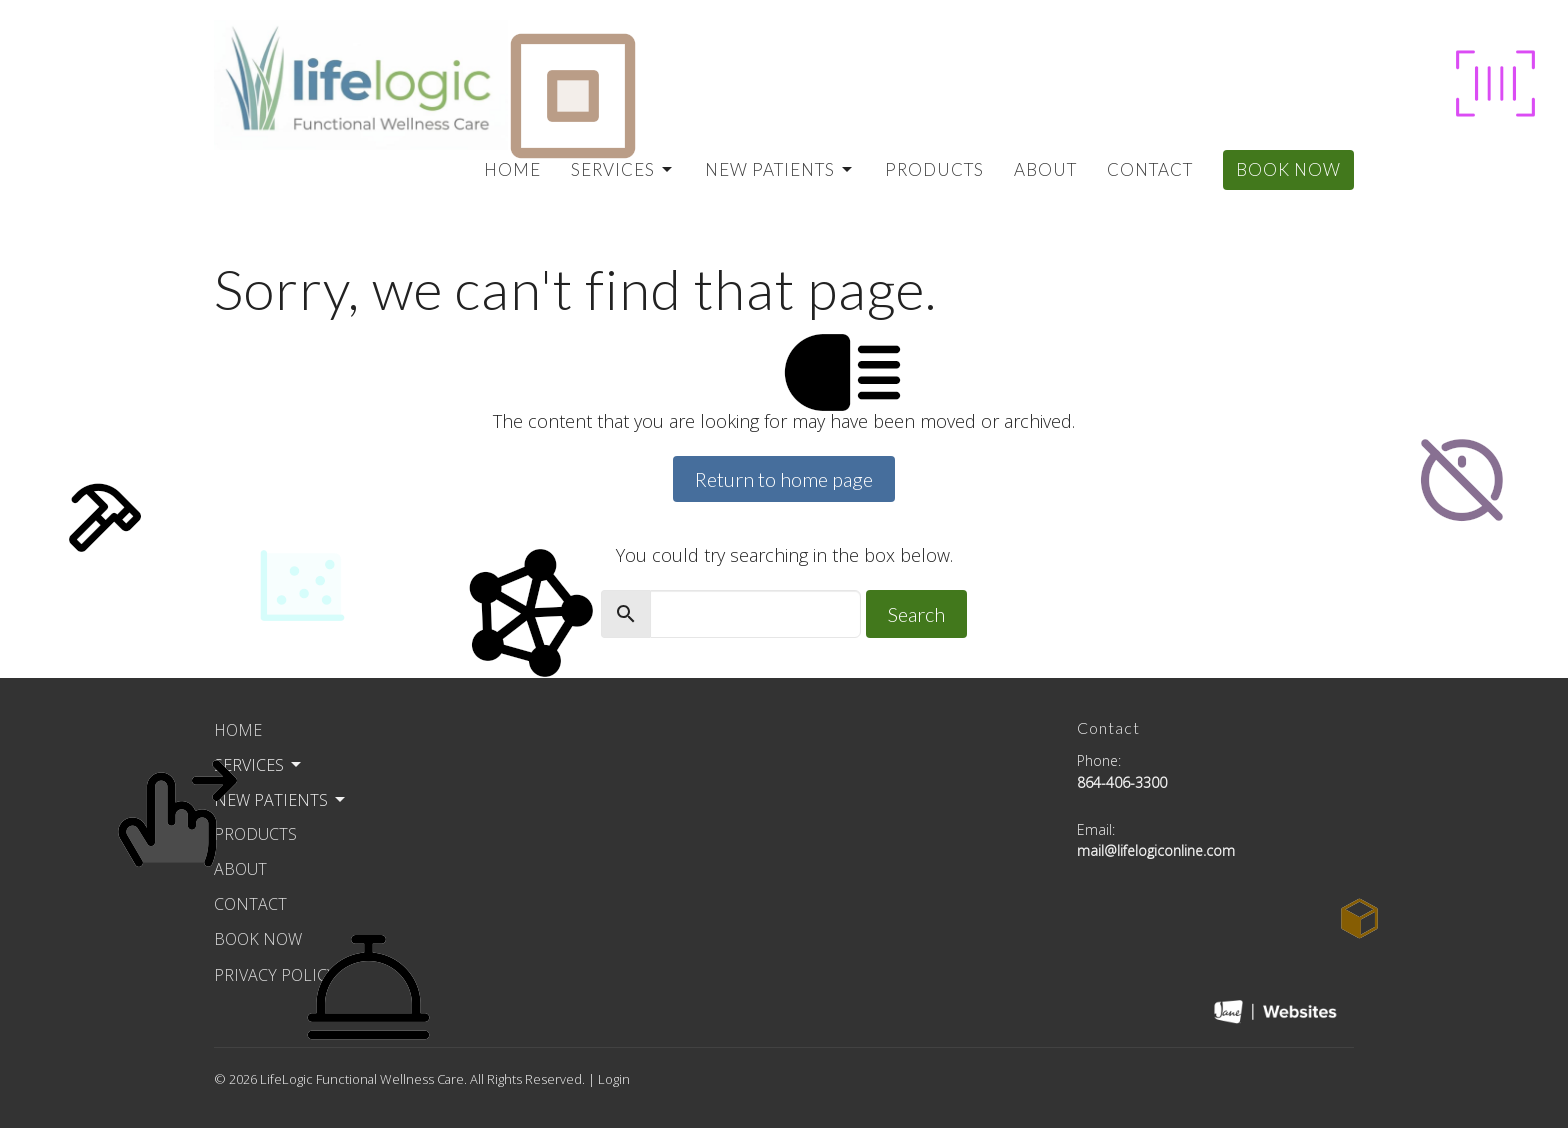  What do you see at coordinates (368, 991) in the screenshot?
I see `request assistance or service` at bounding box center [368, 991].